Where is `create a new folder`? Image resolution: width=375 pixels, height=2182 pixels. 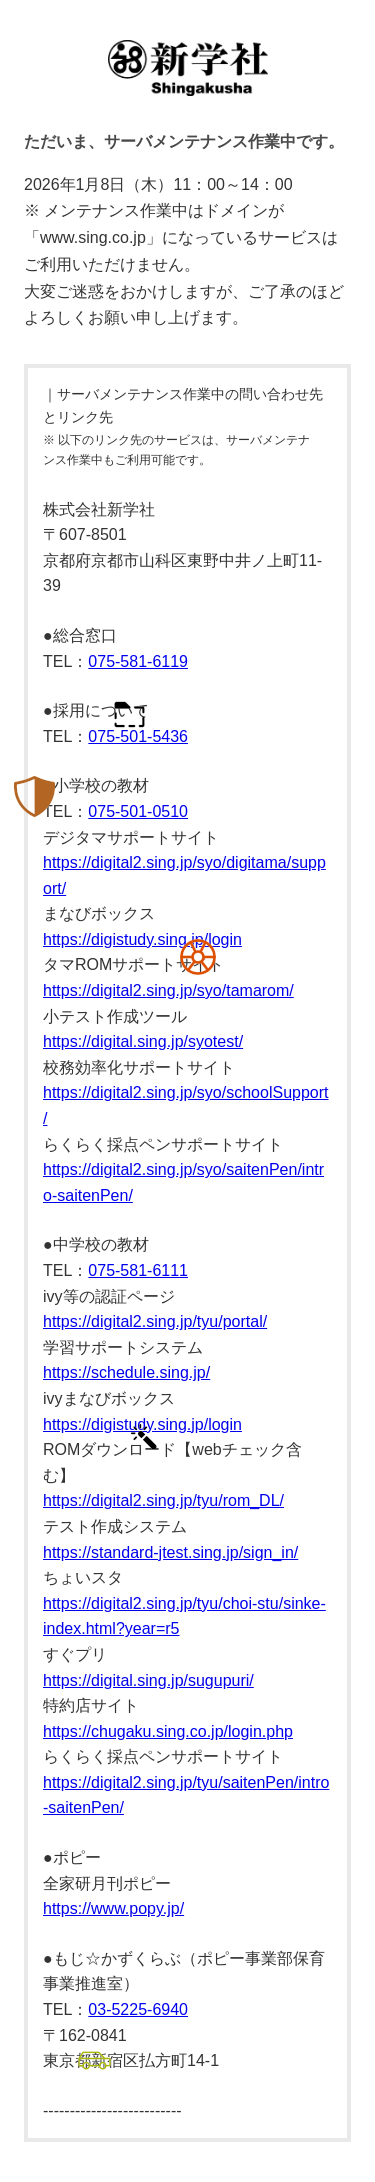 create a new folder is located at coordinates (129, 714).